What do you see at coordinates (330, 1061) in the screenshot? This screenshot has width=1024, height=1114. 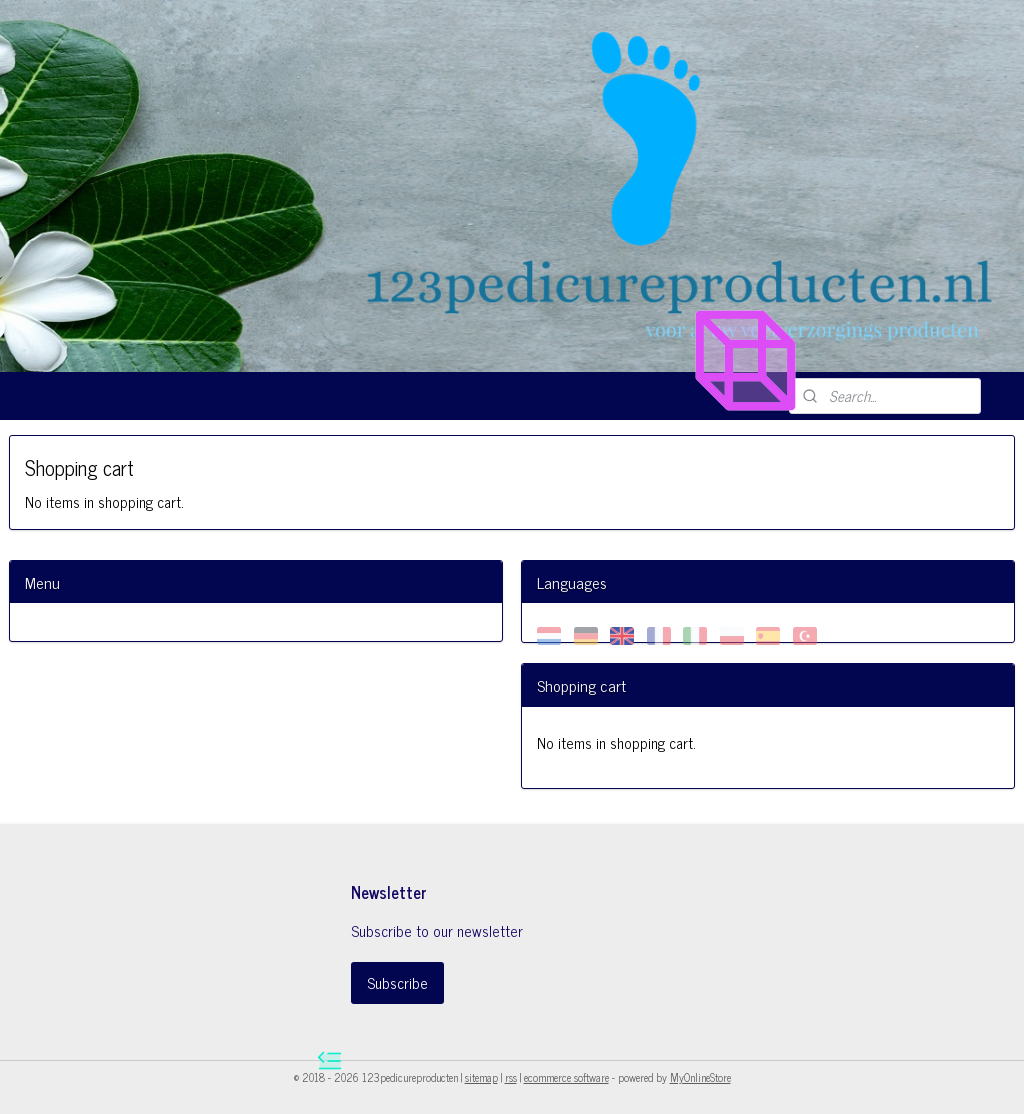 I see `decrease text indentation` at bounding box center [330, 1061].